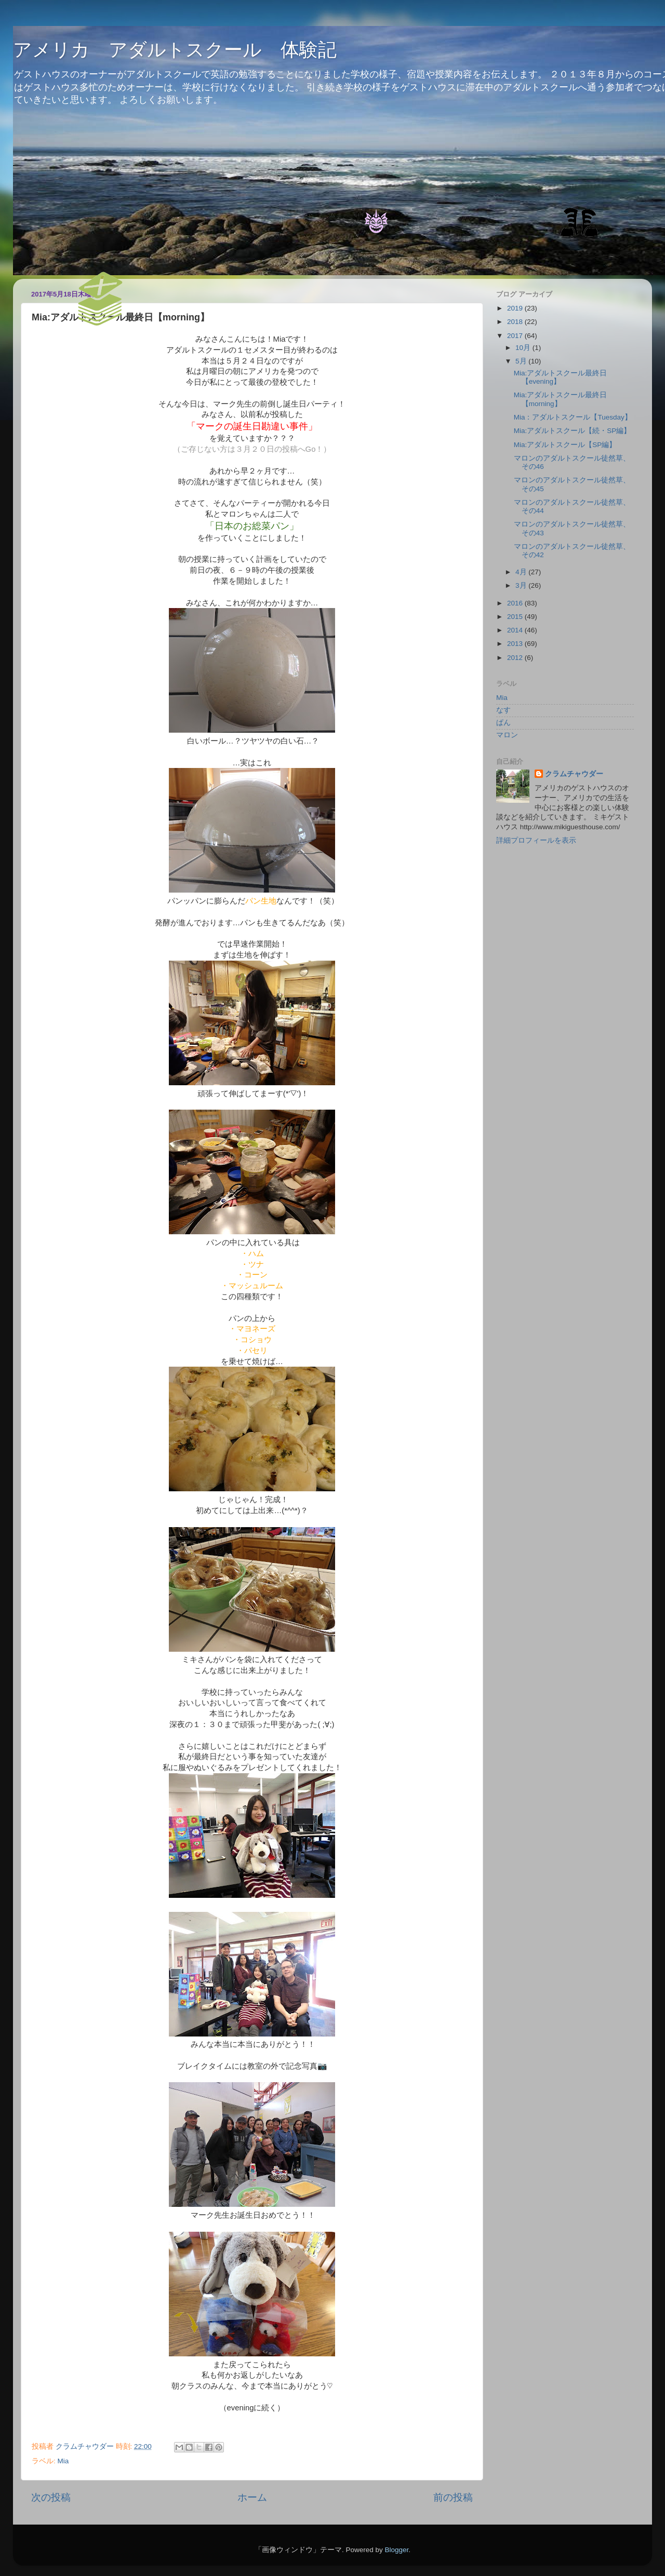 The image size is (665, 2576). Describe the element at coordinates (186, 2323) in the screenshot. I see `rotate view to overhead perspective` at that location.